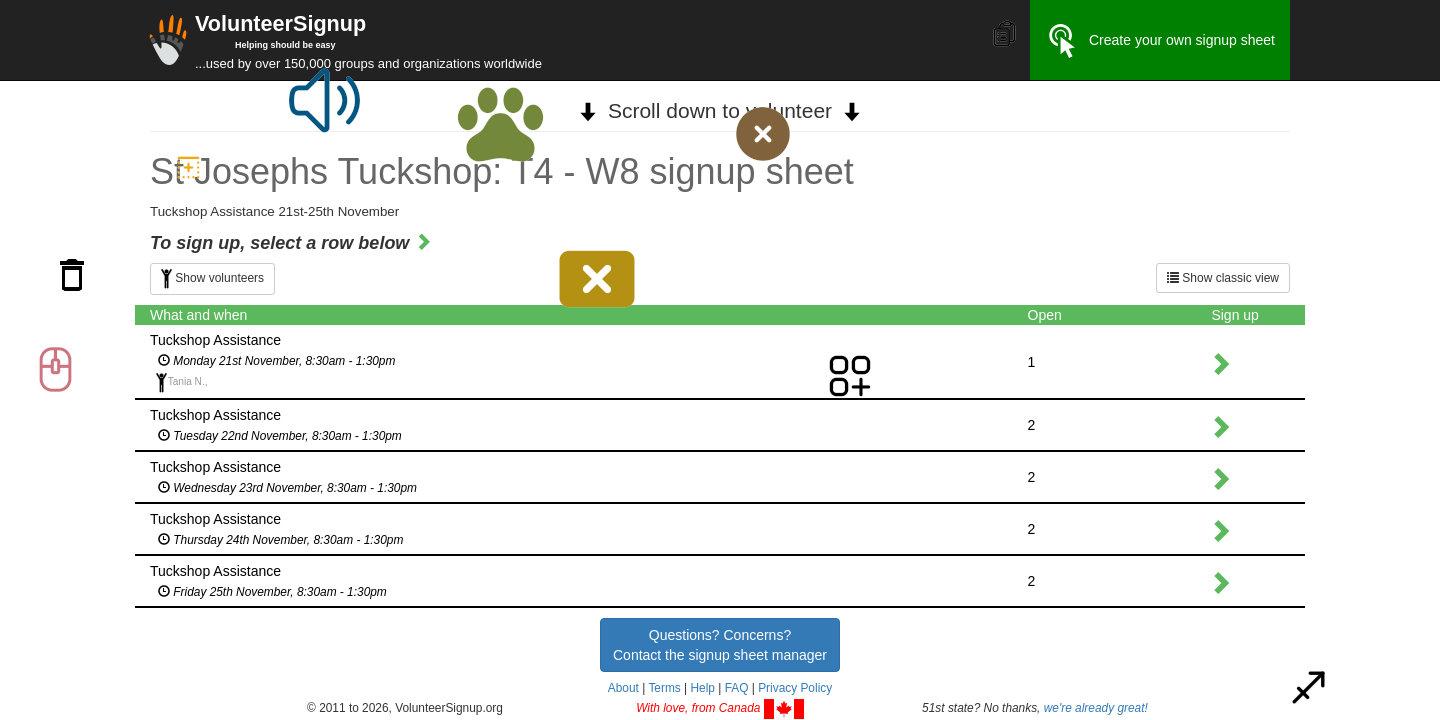 This screenshot has width=1440, height=720. I want to click on access pet-related features or settings, so click(500, 124).